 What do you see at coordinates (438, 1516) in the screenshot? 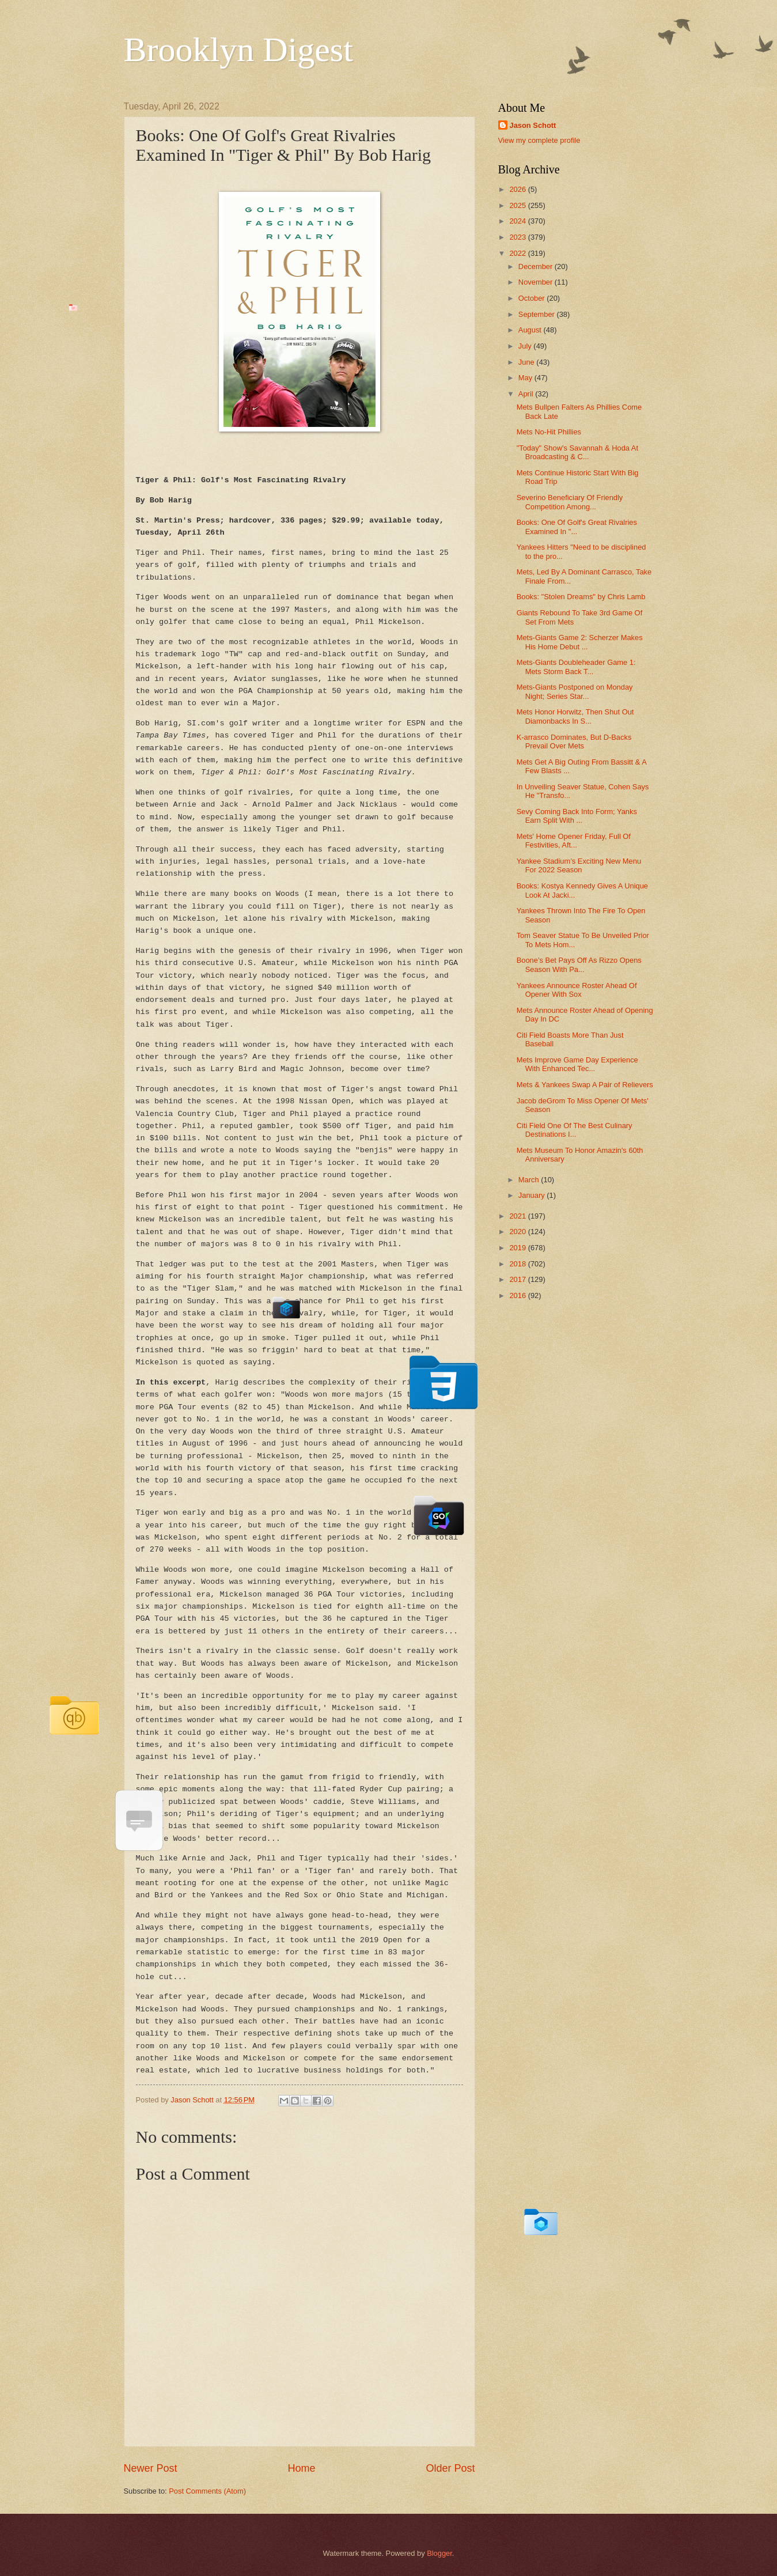
I see `folder containing GoLand IDE projects` at bounding box center [438, 1516].